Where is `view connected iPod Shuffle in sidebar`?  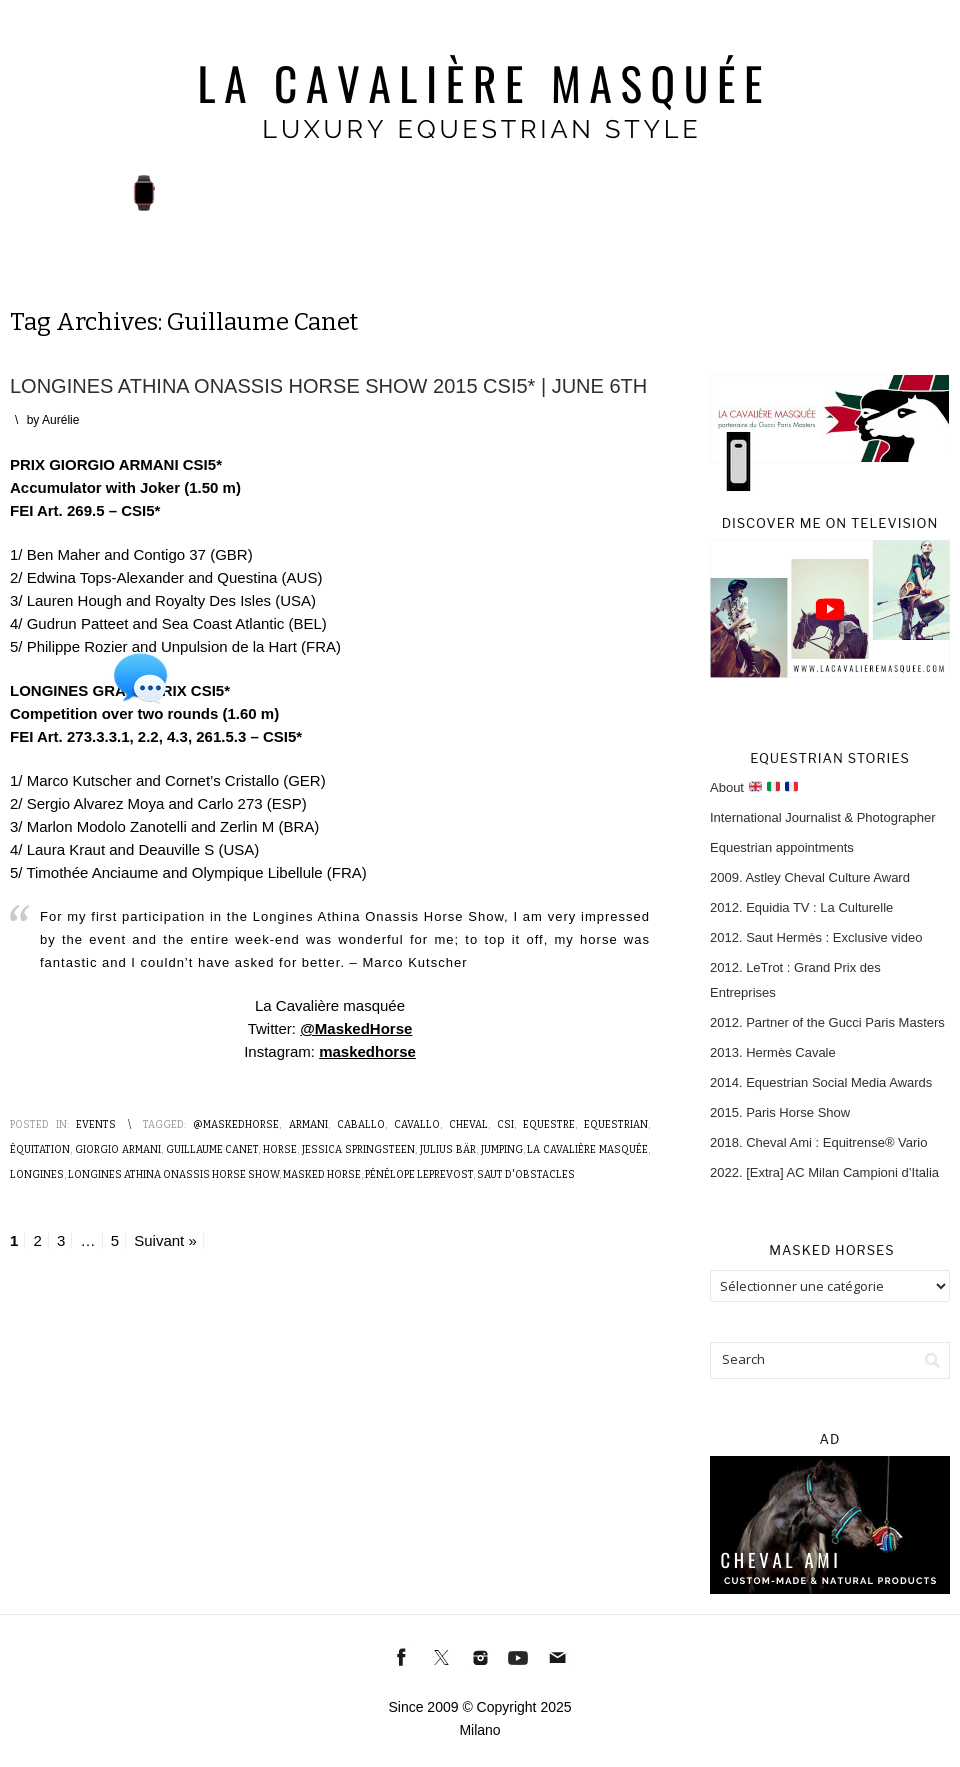
view connected iPod Shuffle in sidebar is located at coordinates (738, 461).